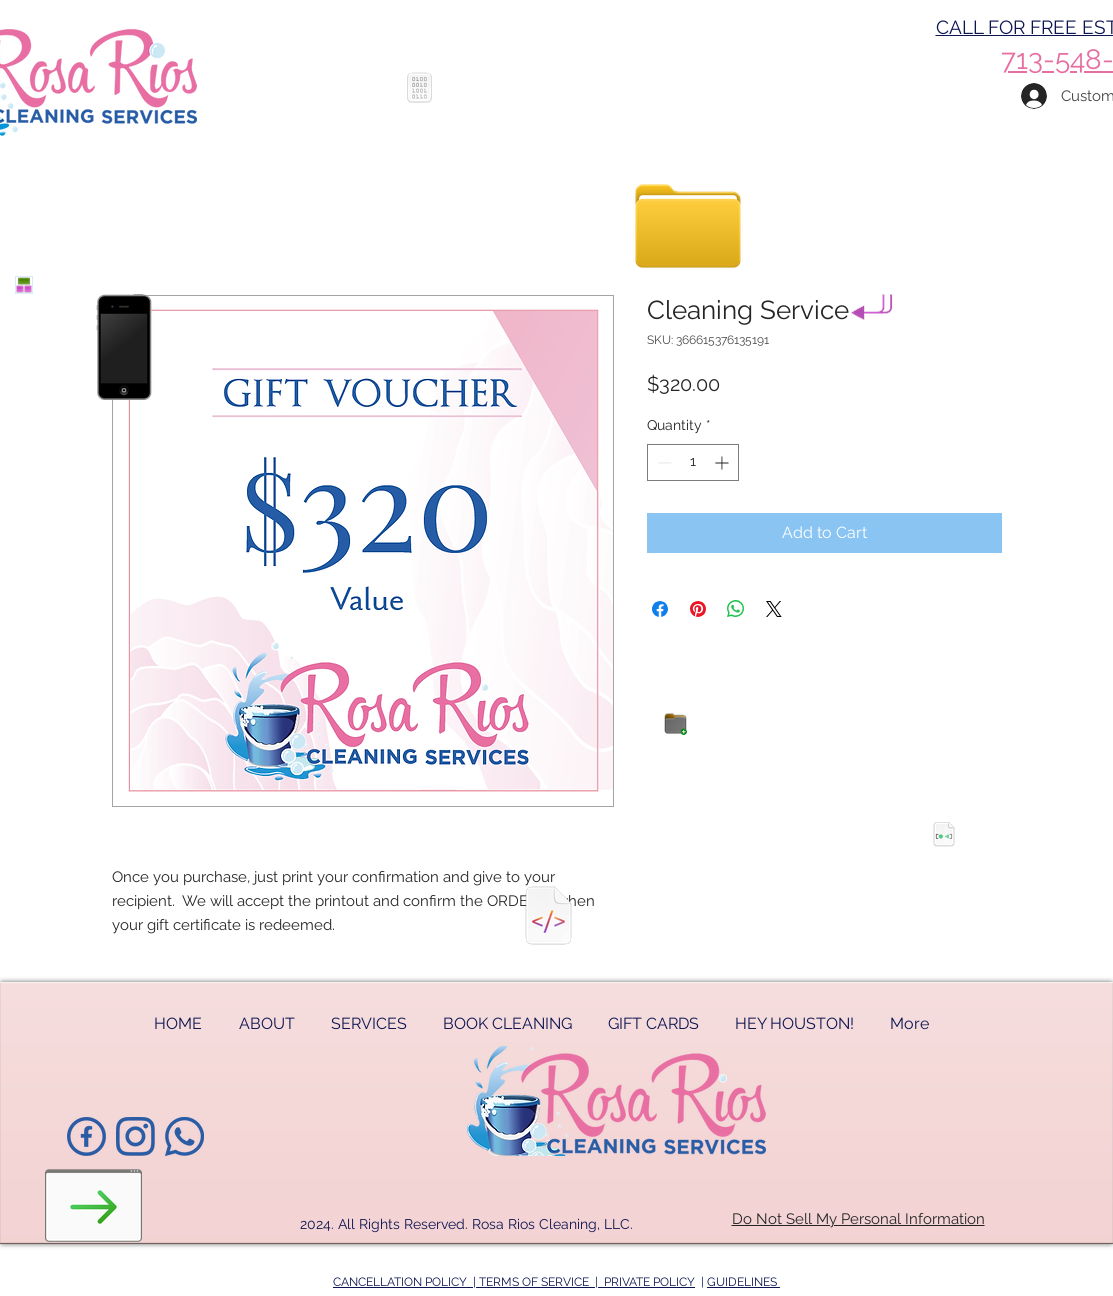  I want to click on create a new folder, so click(675, 723).